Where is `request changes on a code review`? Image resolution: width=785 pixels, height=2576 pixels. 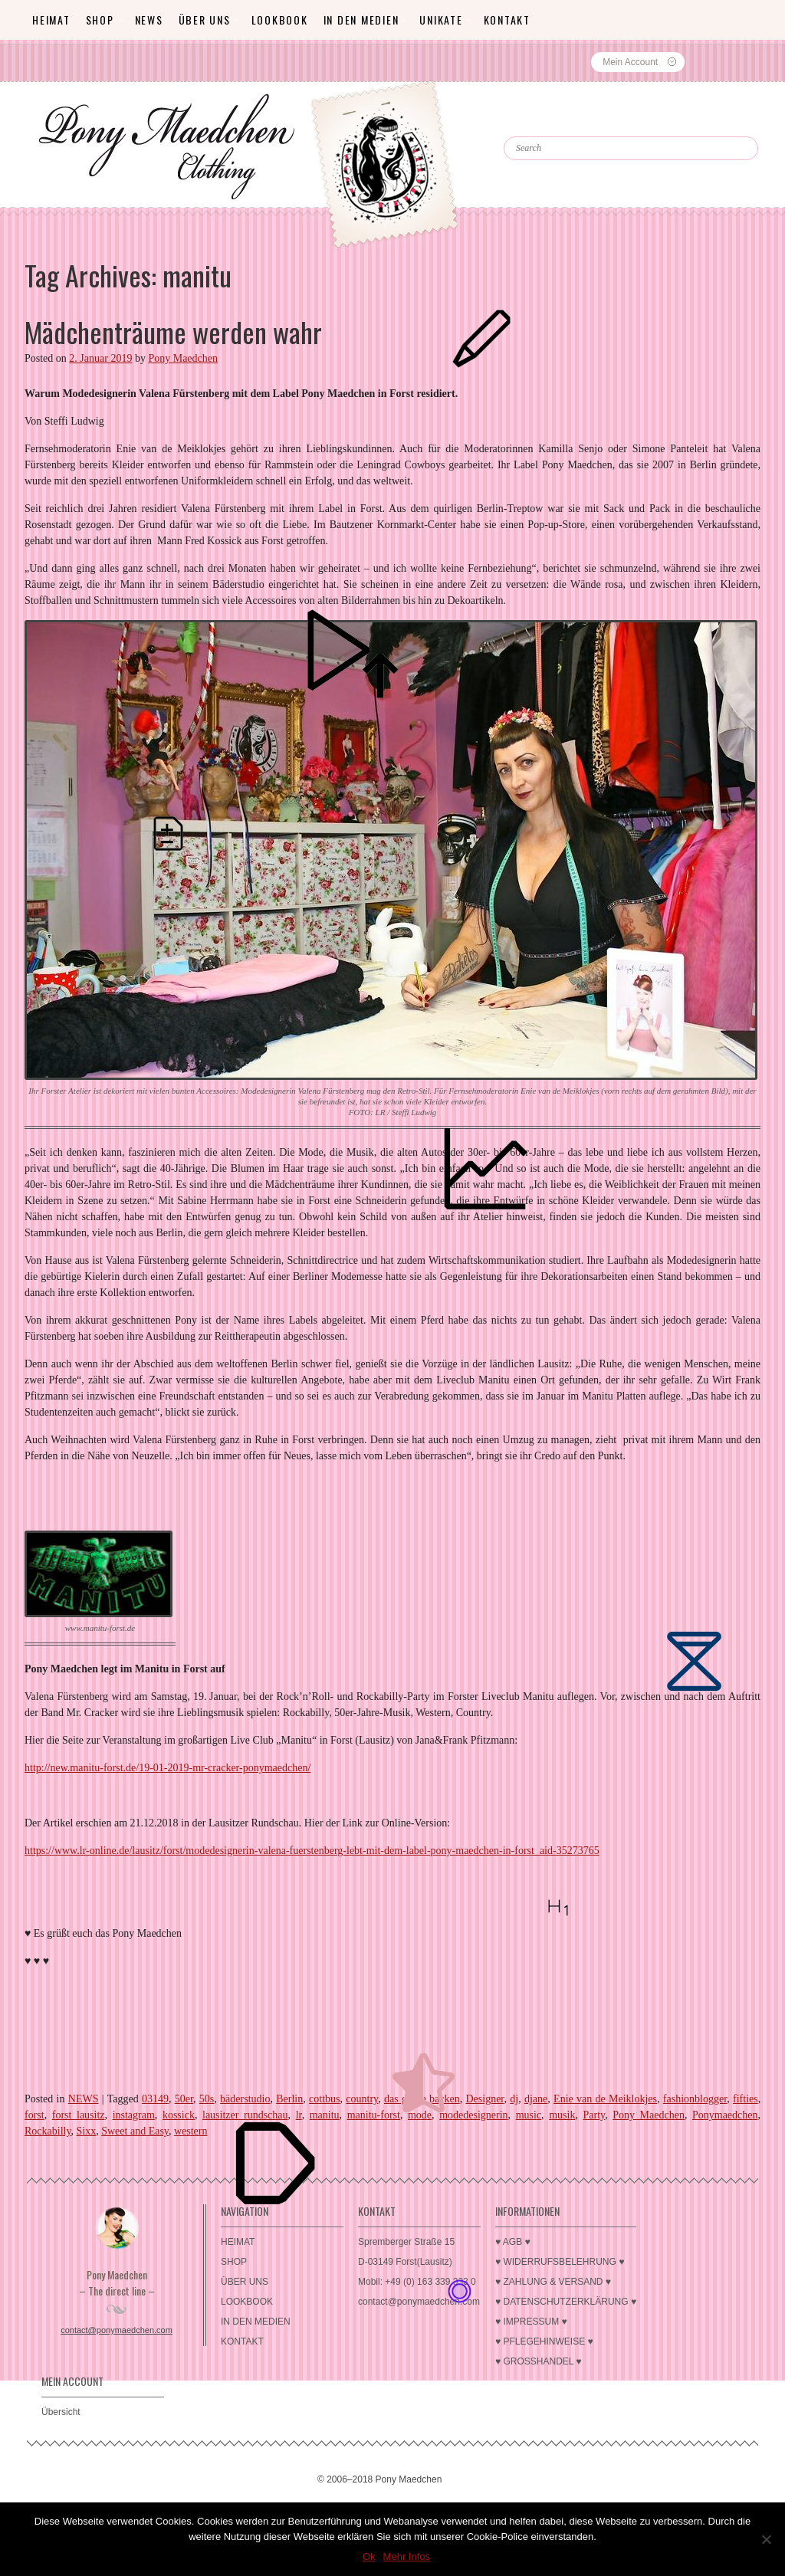 request changes on a code review is located at coordinates (168, 833).